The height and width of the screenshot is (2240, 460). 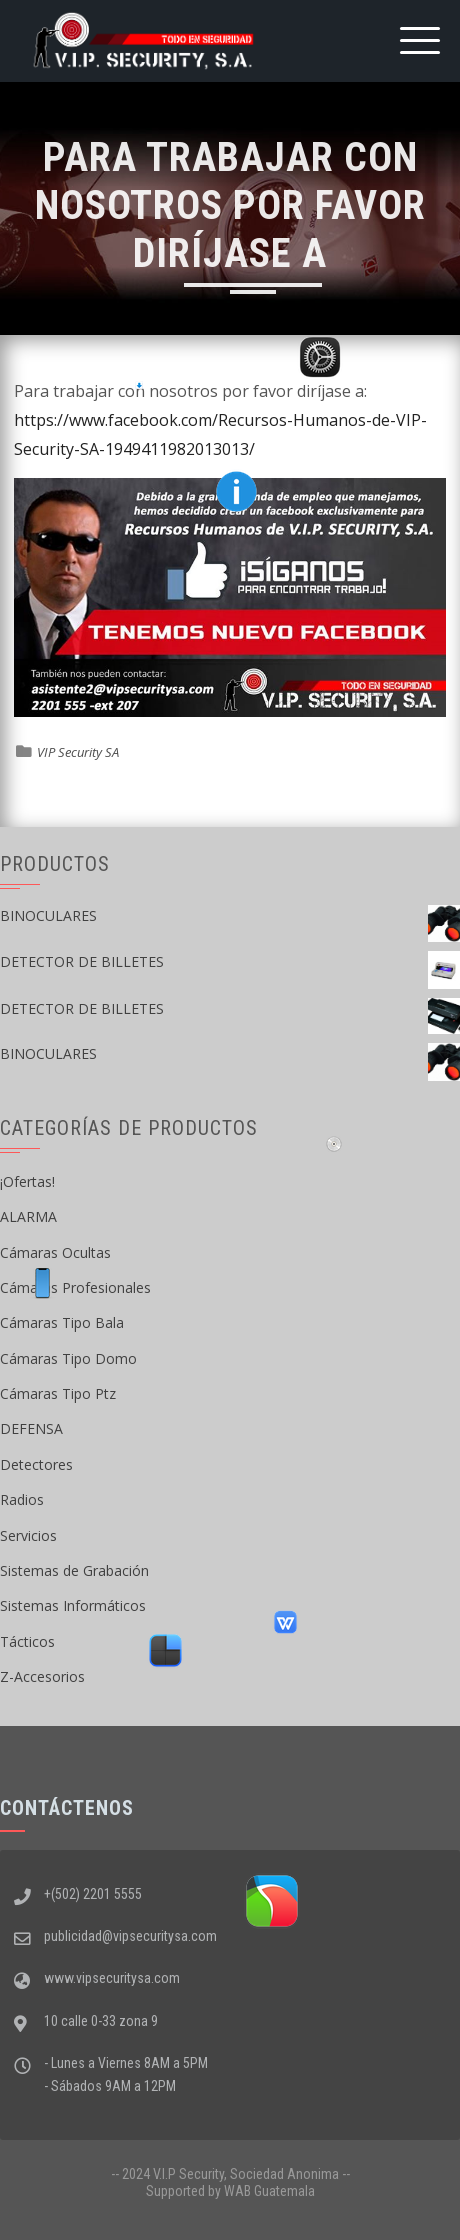 What do you see at coordinates (320, 357) in the screenshot?
I see `open system settings` at bounding box center [320, 357].